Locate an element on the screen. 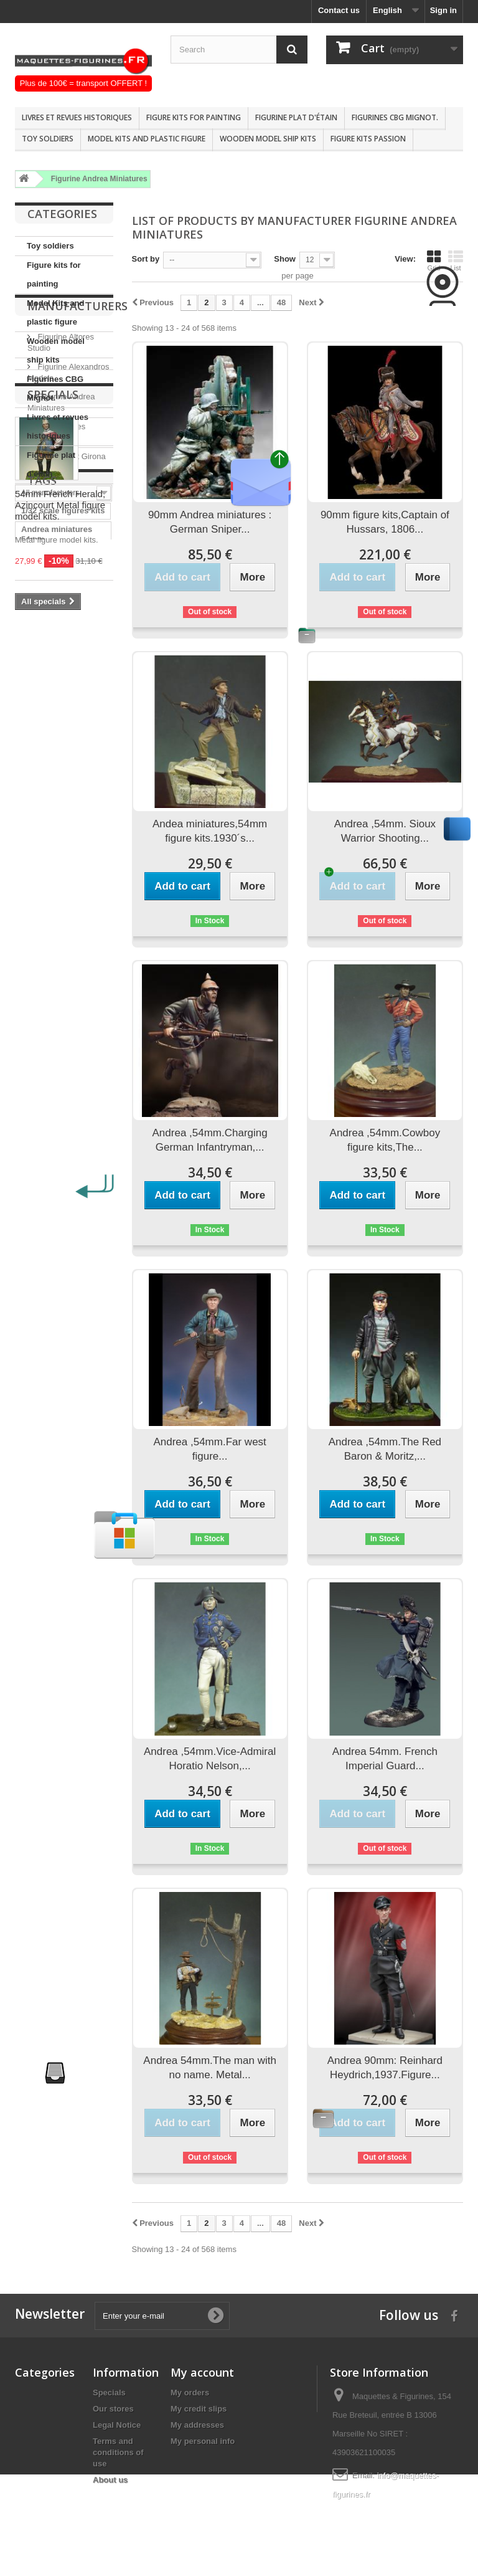 The image size is (478, 2576). reply to all recipients of an email is located at coordinates (94, 1186).